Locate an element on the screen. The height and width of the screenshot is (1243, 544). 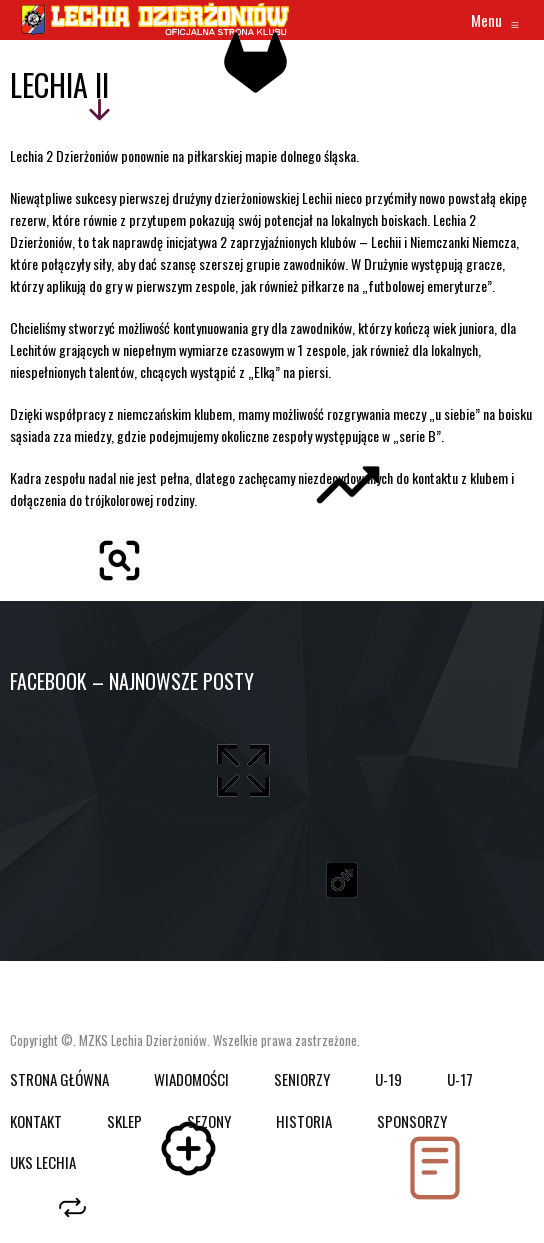
indicates transgender or gender-diverse identity option is located at coordinates (342, 880).